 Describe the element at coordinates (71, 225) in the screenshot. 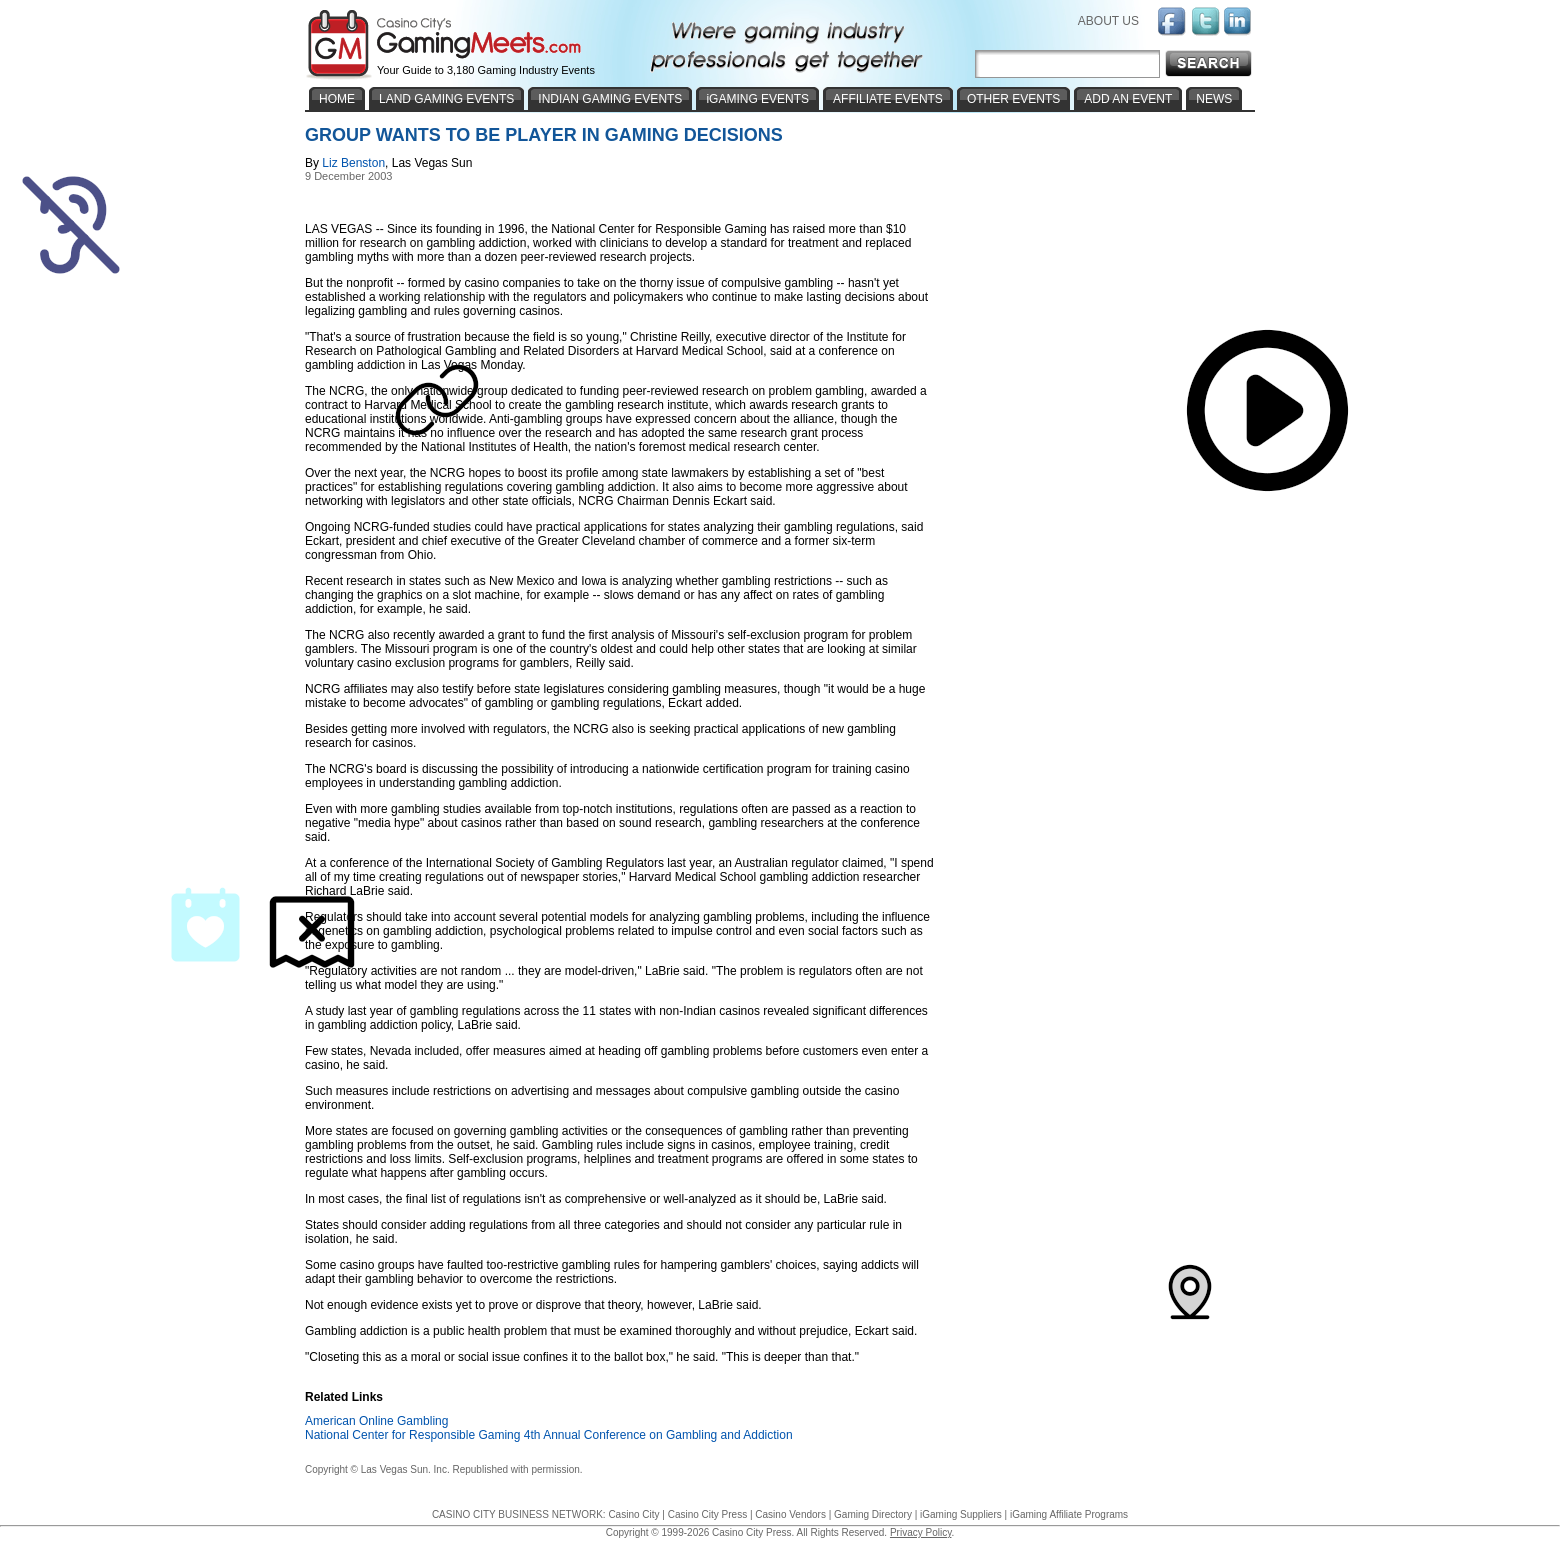

I see `mute audio or disable sound` at that location.